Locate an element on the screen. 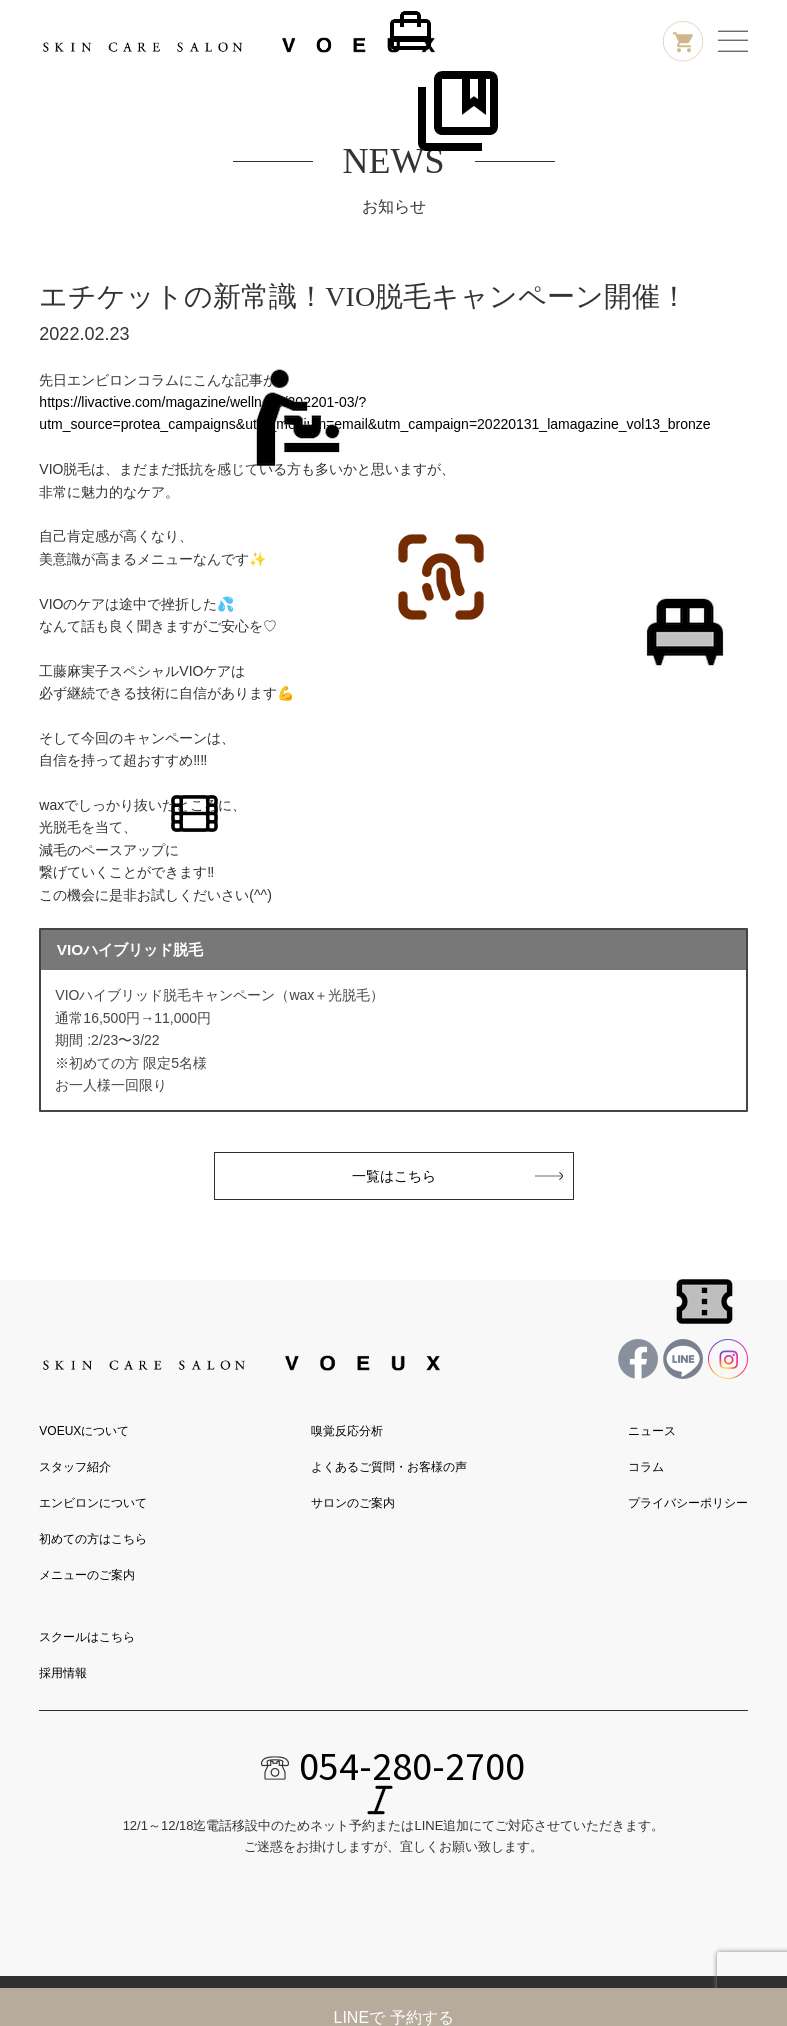  access travel documents or boarding passes is located at coordinates (410, 31).